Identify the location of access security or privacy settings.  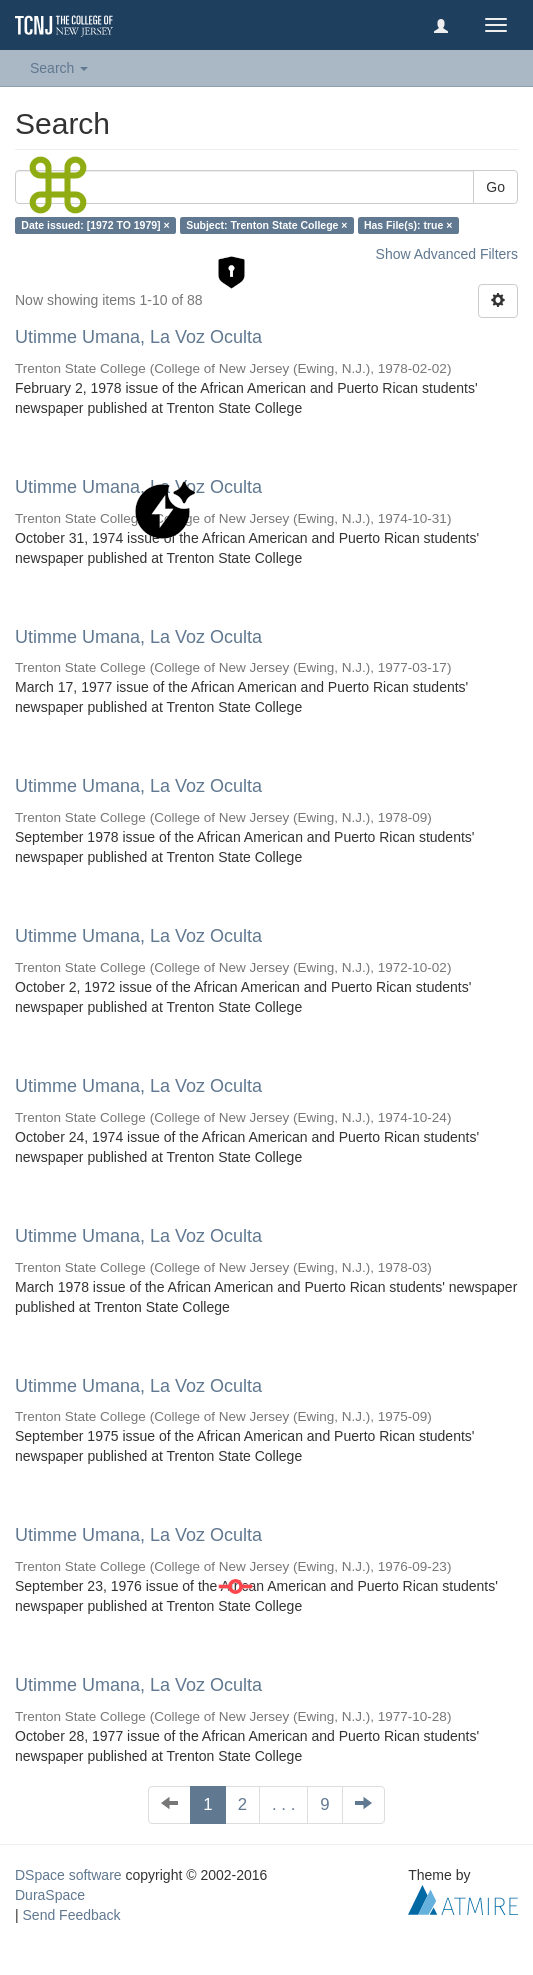
(231, 272).